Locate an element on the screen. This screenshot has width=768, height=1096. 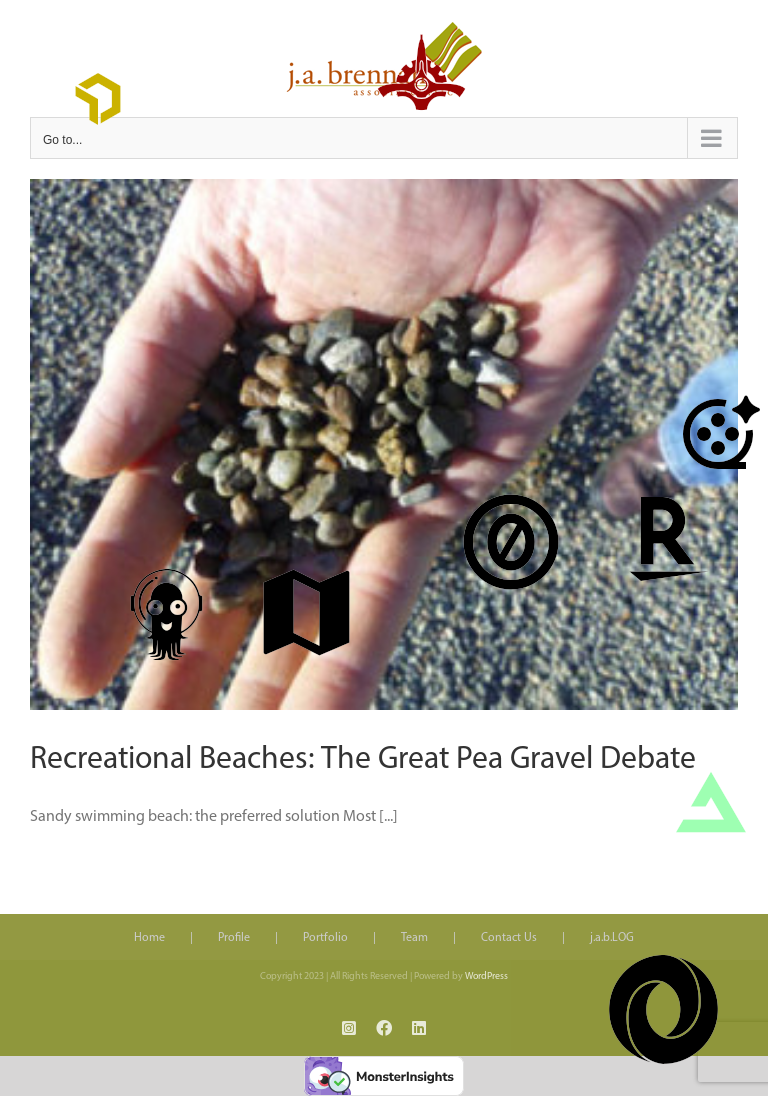
indicates content is in the public domain (CC0 license) is located at coordinates (511, 542).